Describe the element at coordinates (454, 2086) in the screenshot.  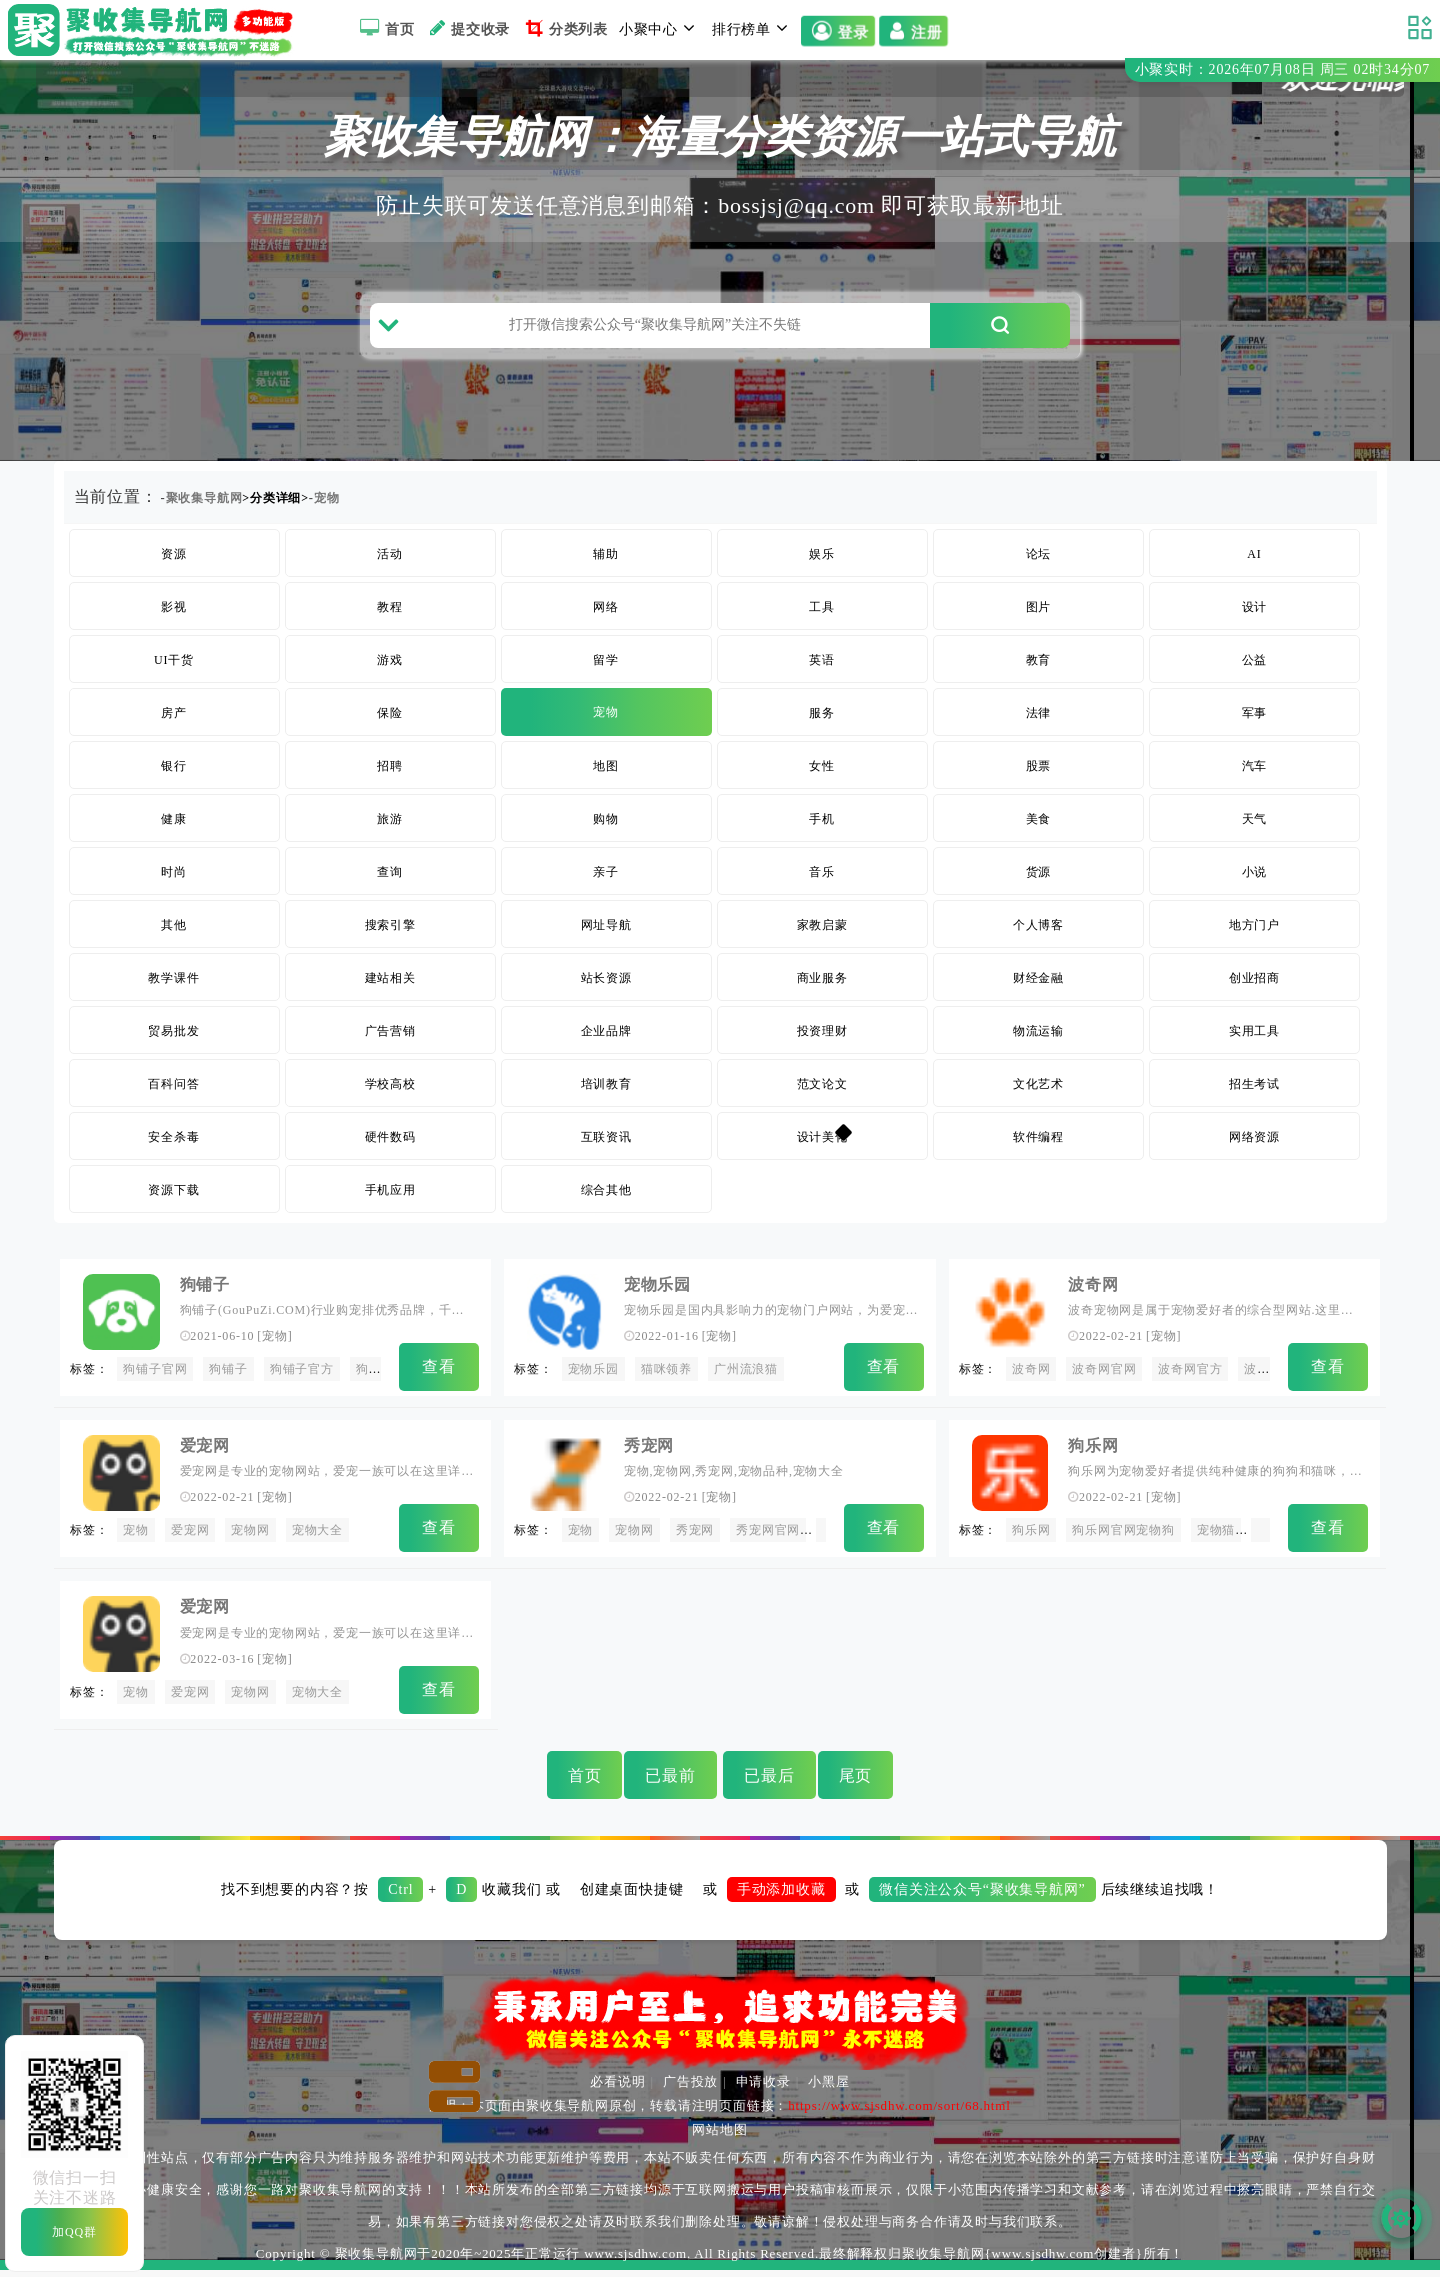
I see `view task or download progress` at that location.